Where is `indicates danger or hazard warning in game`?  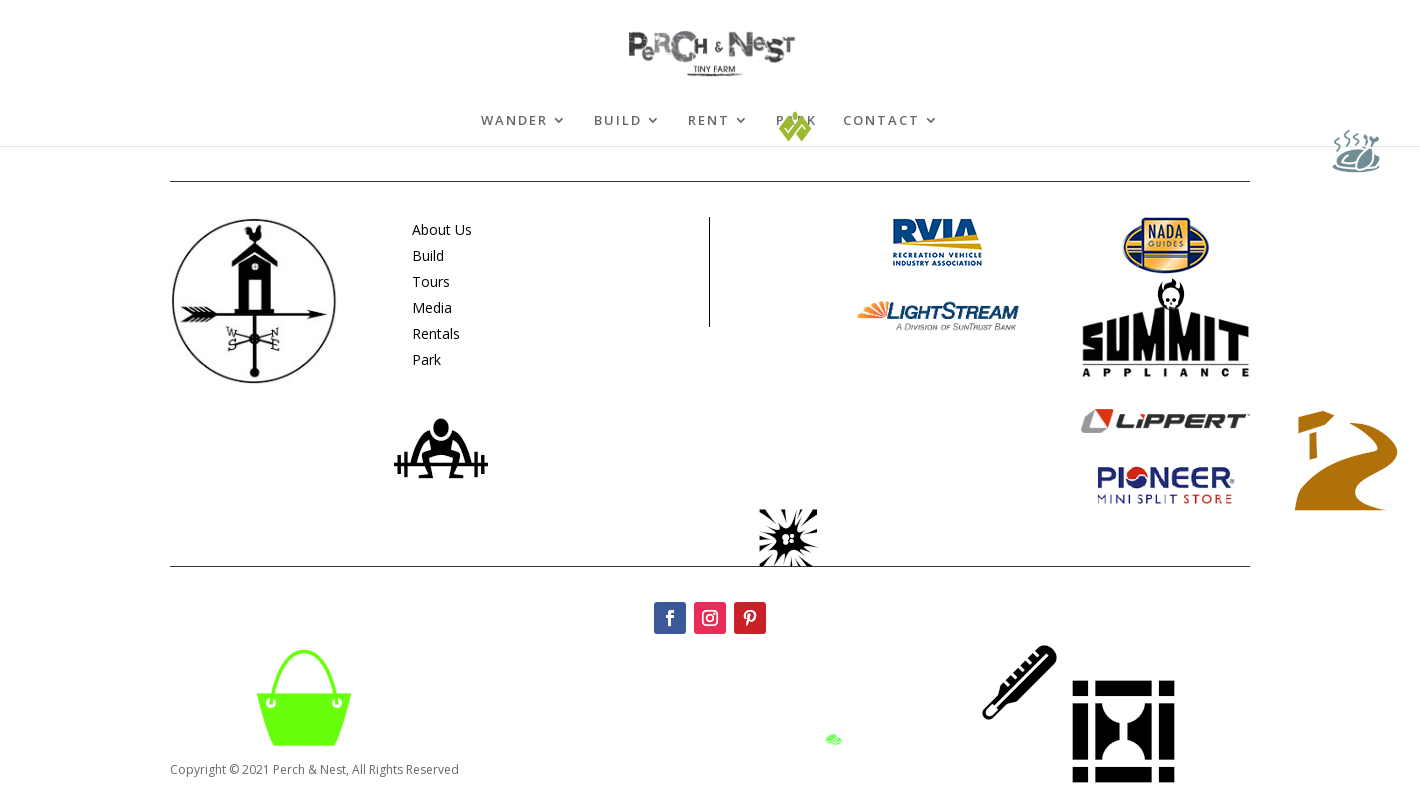
indicates danger or hazard warning in game is located at coordinates (1171, 294).